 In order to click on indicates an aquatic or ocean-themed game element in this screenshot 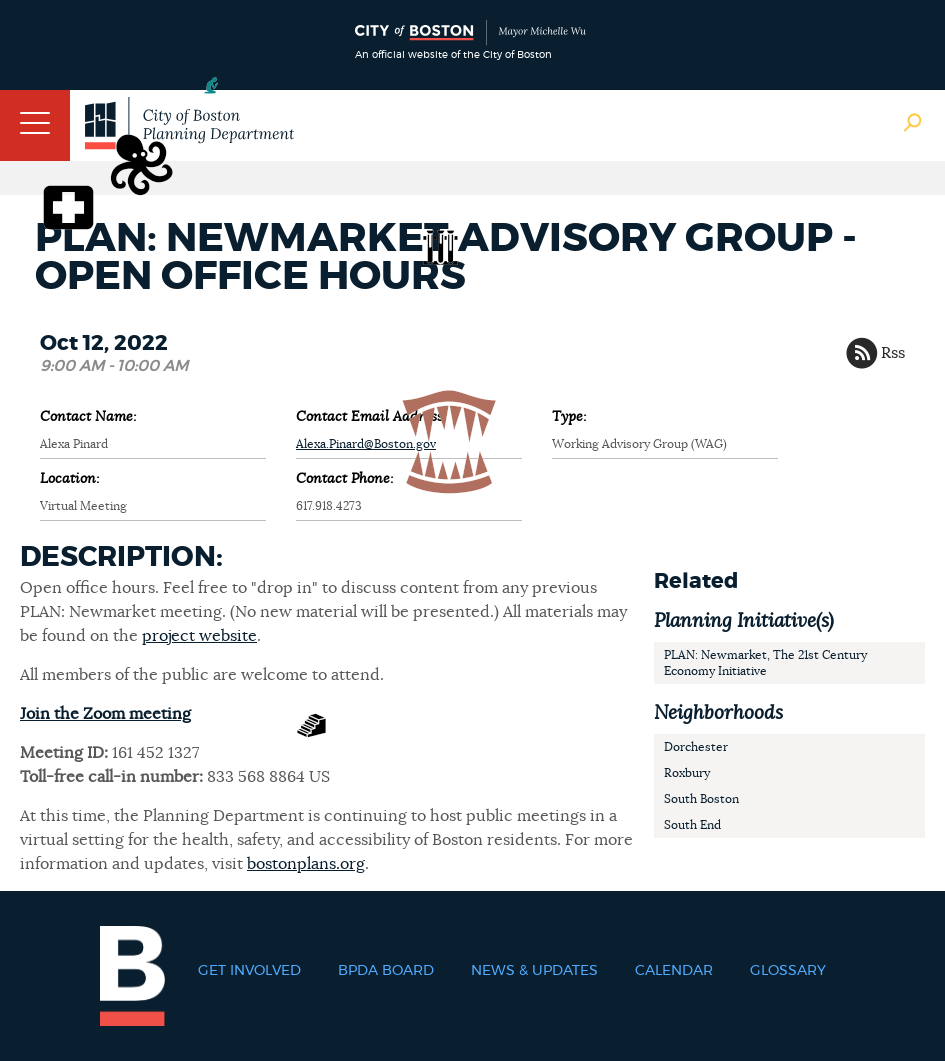, I will do `click(141, 164)`.